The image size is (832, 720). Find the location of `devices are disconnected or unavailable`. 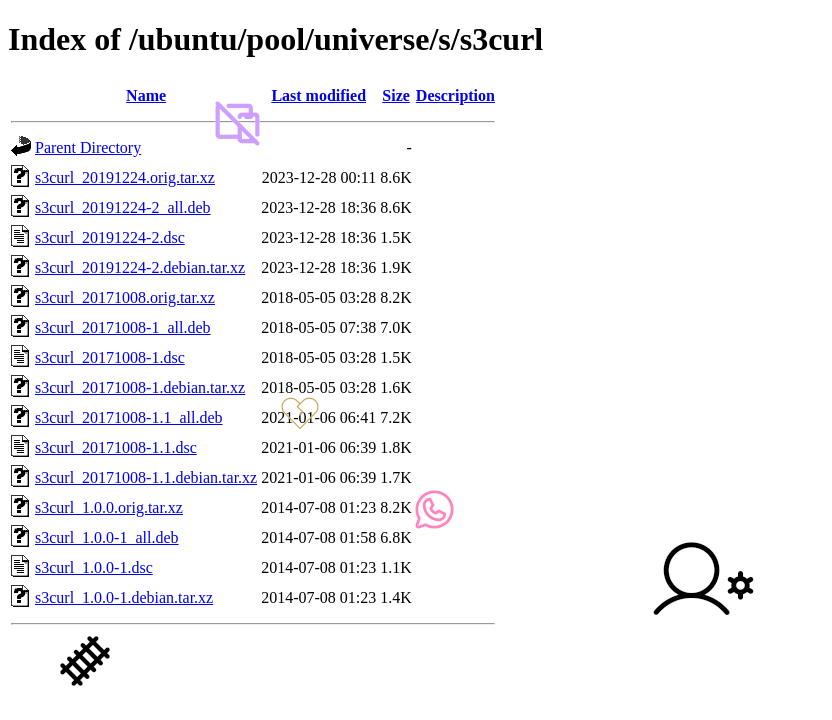

devices are disconnected or unavailable is located at coordinates (237, 123).